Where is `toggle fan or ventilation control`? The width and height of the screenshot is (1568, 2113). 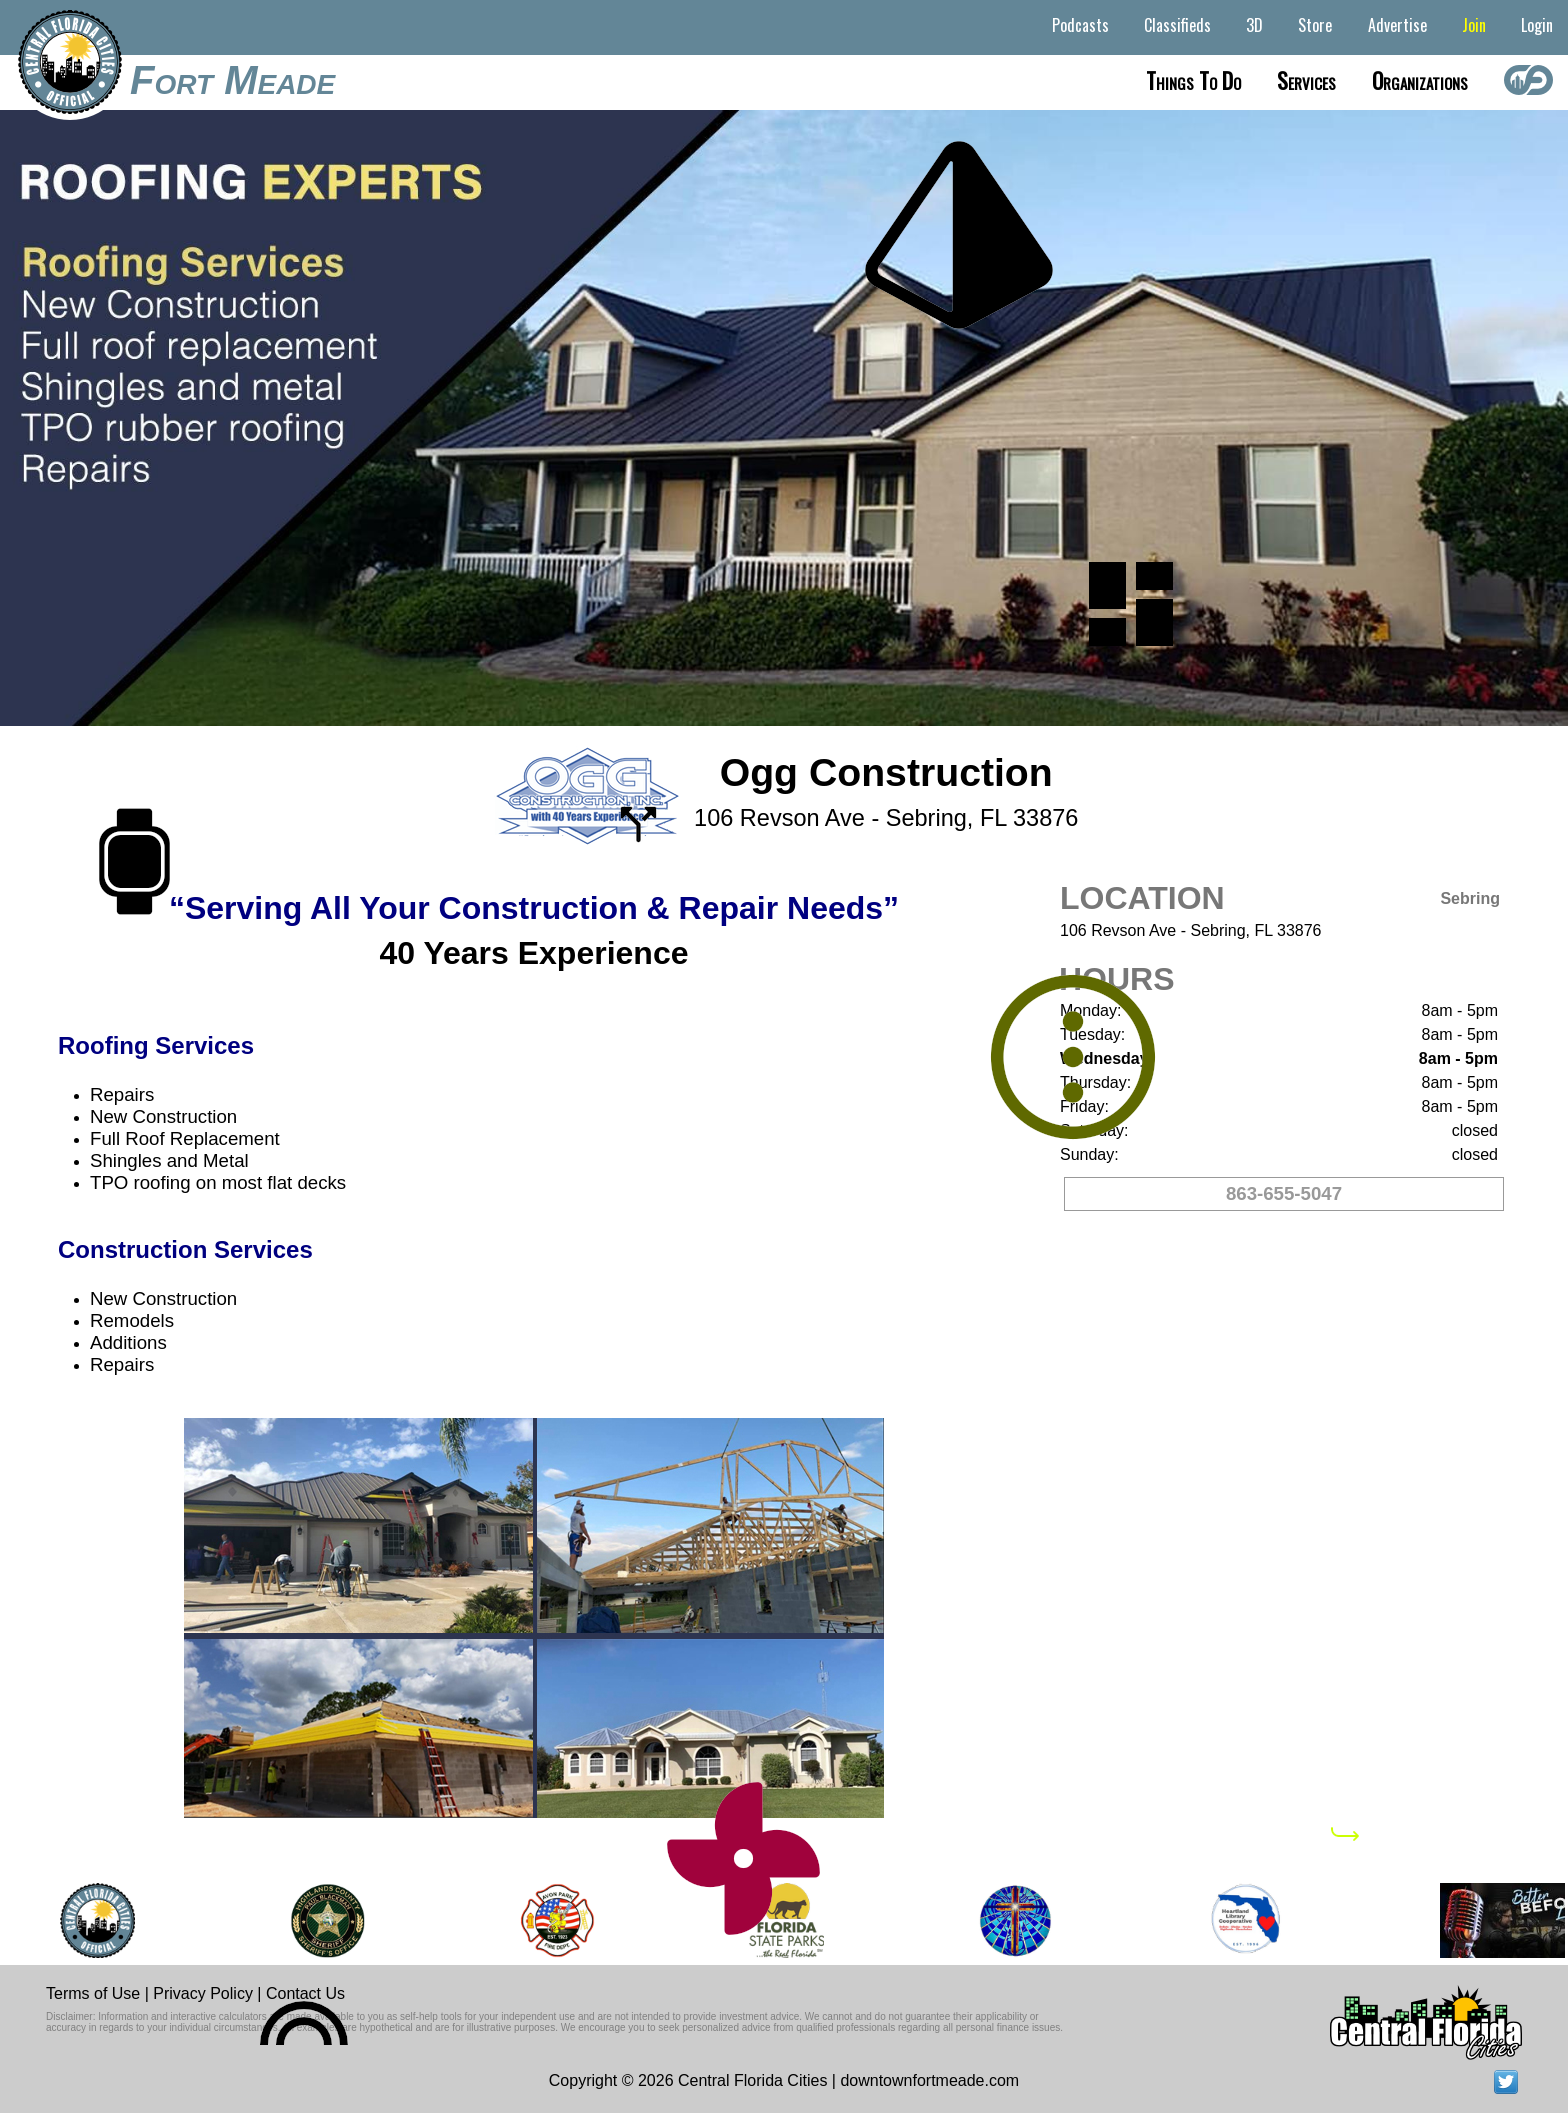 toggle fan or ventilation control is located at coordinates (743, 1858).